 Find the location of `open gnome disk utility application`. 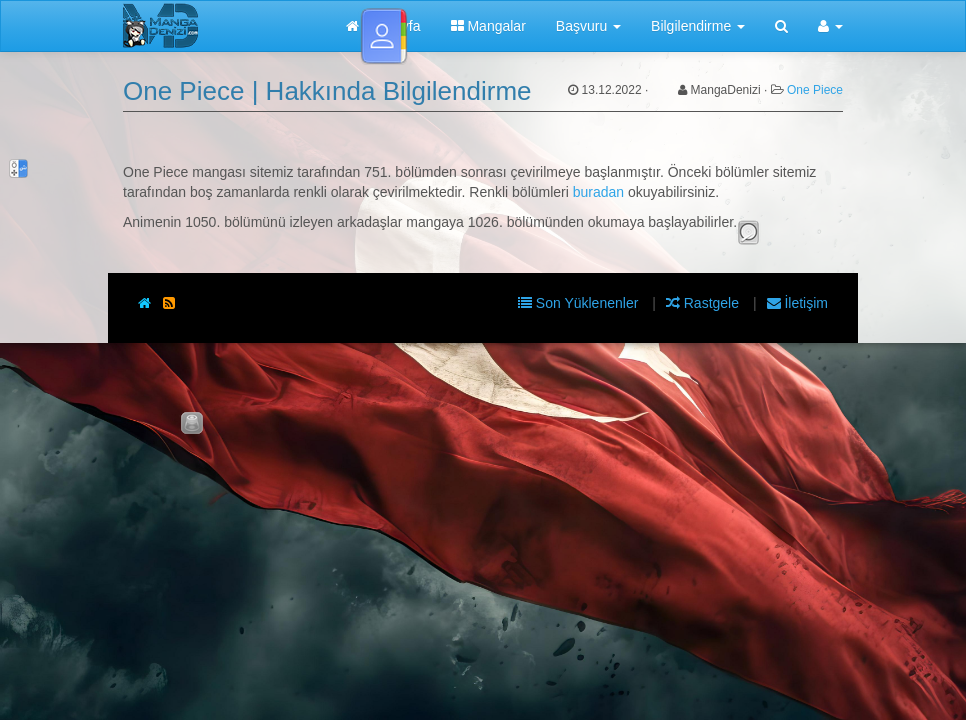

open gnome disk utility application is located at coordinates (748, 232).